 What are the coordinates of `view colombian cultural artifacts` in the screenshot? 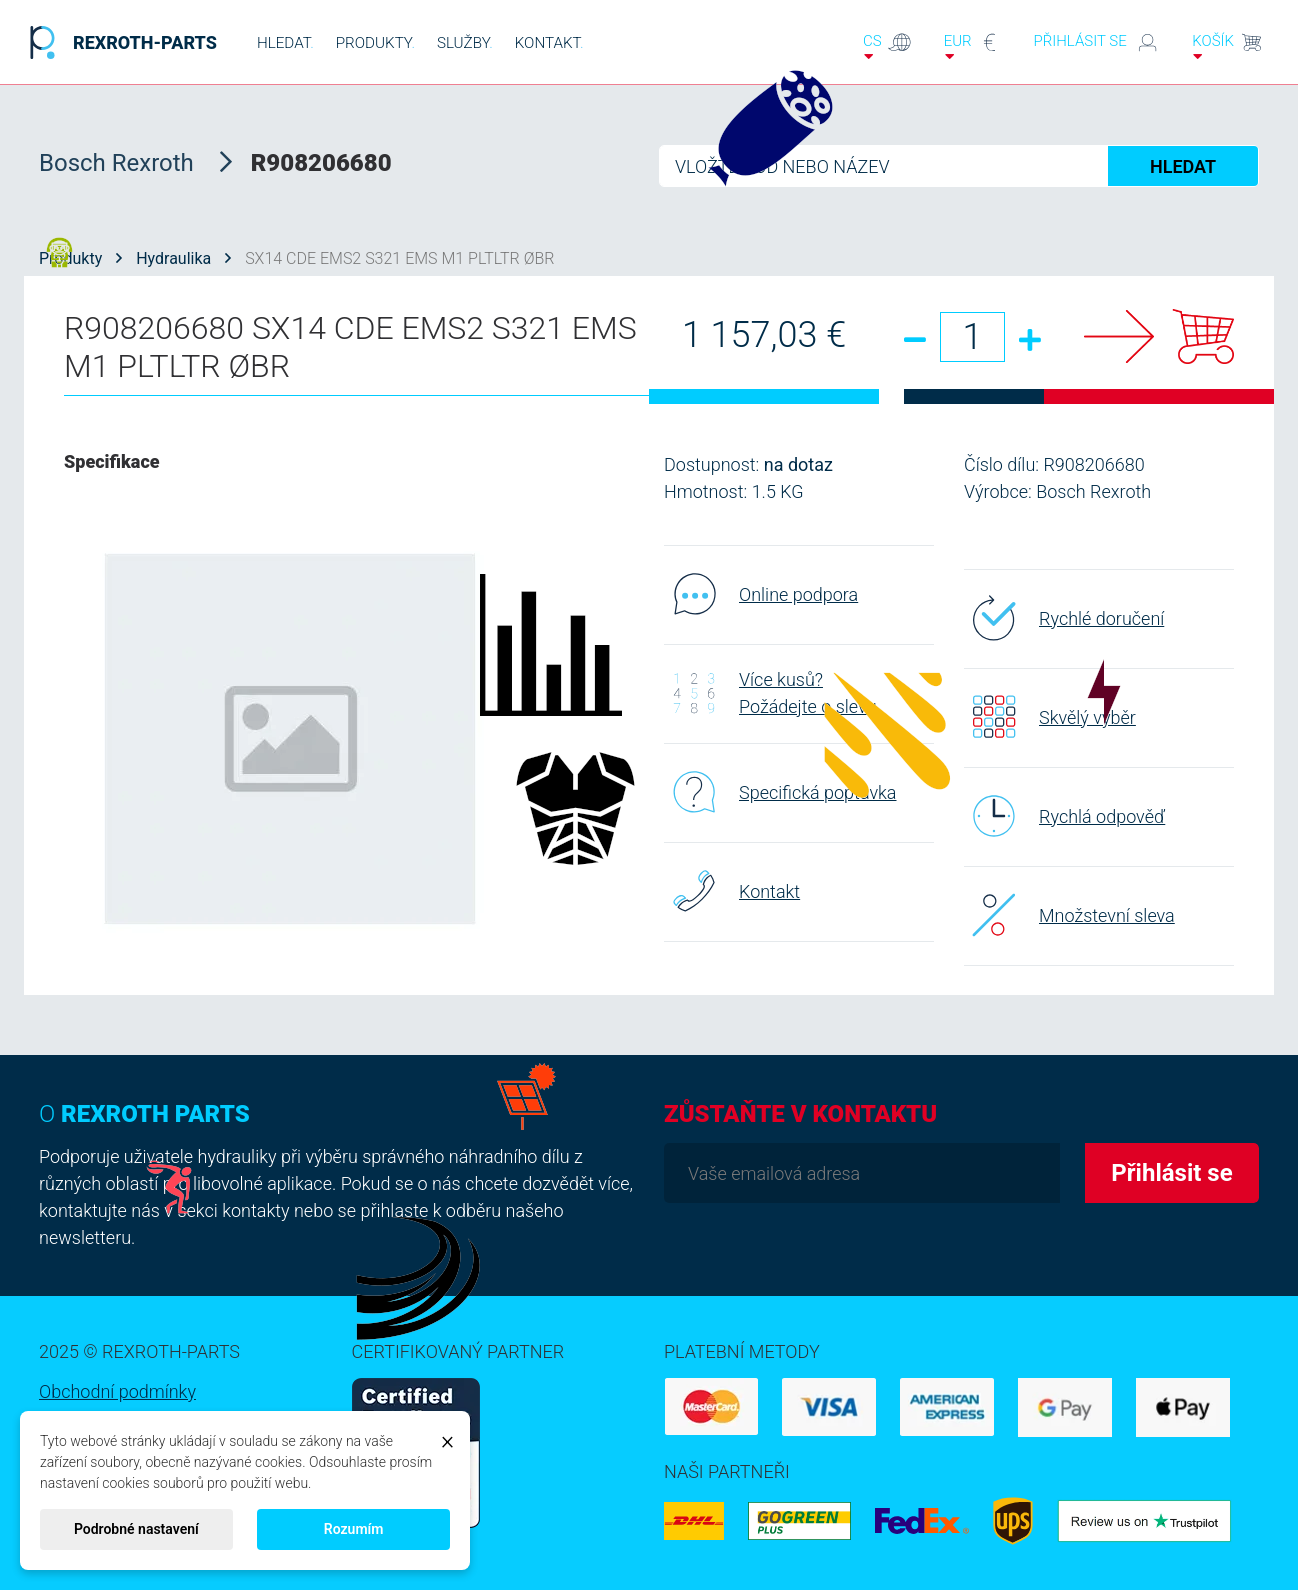 It's located at (59, 252).